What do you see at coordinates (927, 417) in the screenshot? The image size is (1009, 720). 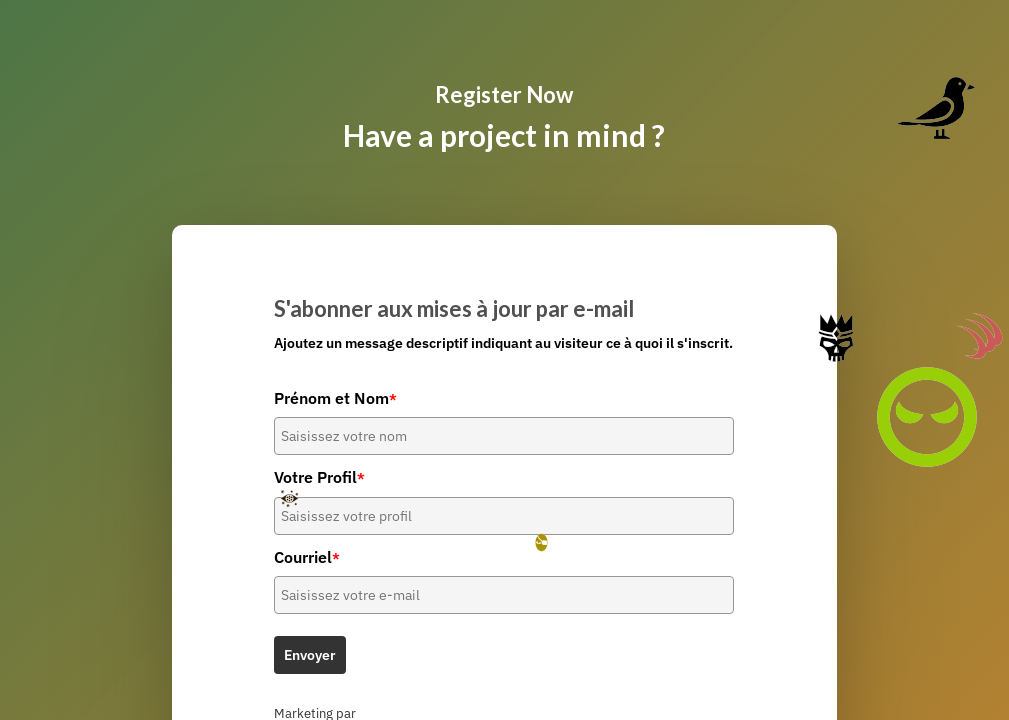 I see `indicates overkill or excessive damage in gameplay` at bounding box center [927, 417].